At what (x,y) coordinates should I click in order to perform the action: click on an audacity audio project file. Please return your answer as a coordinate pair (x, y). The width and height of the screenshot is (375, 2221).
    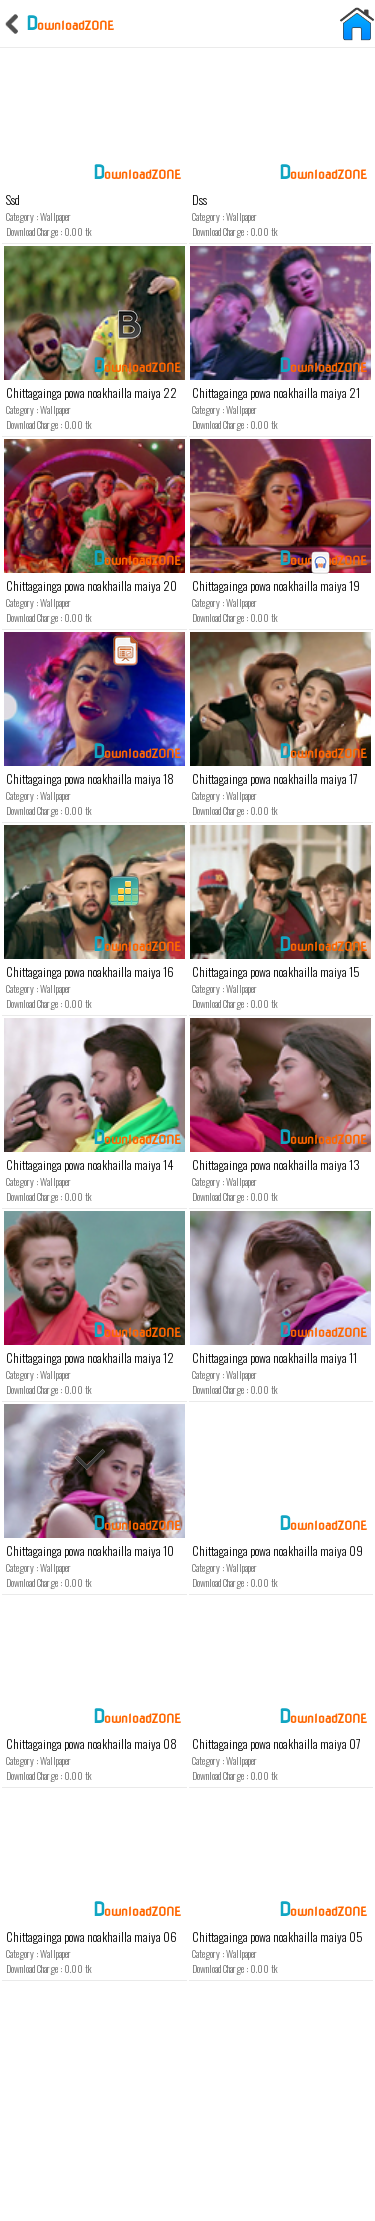
    Looking at the image, I should click on (320, 562).